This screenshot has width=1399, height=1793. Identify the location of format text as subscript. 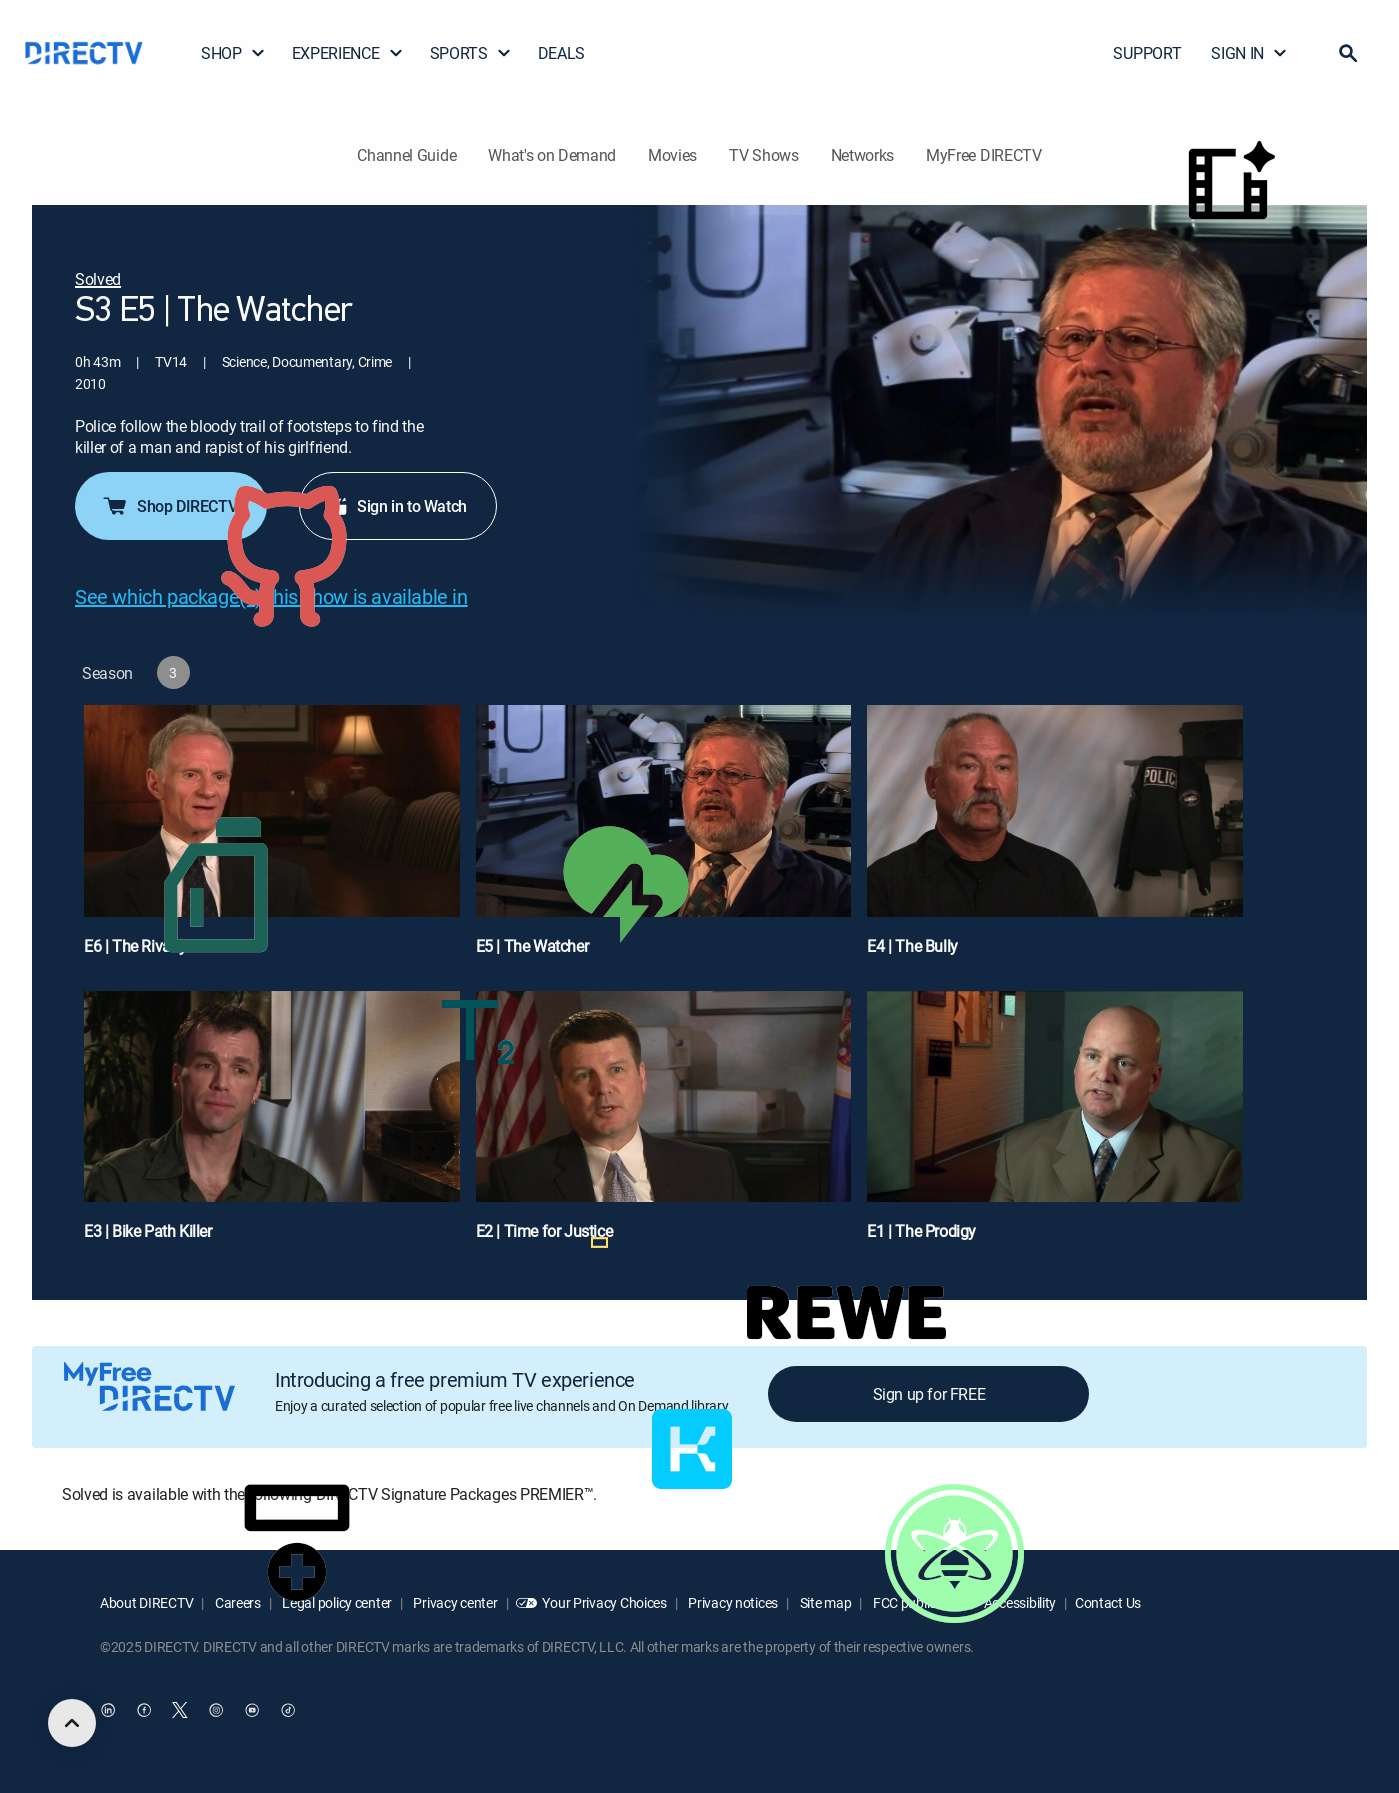
(478, 1032).